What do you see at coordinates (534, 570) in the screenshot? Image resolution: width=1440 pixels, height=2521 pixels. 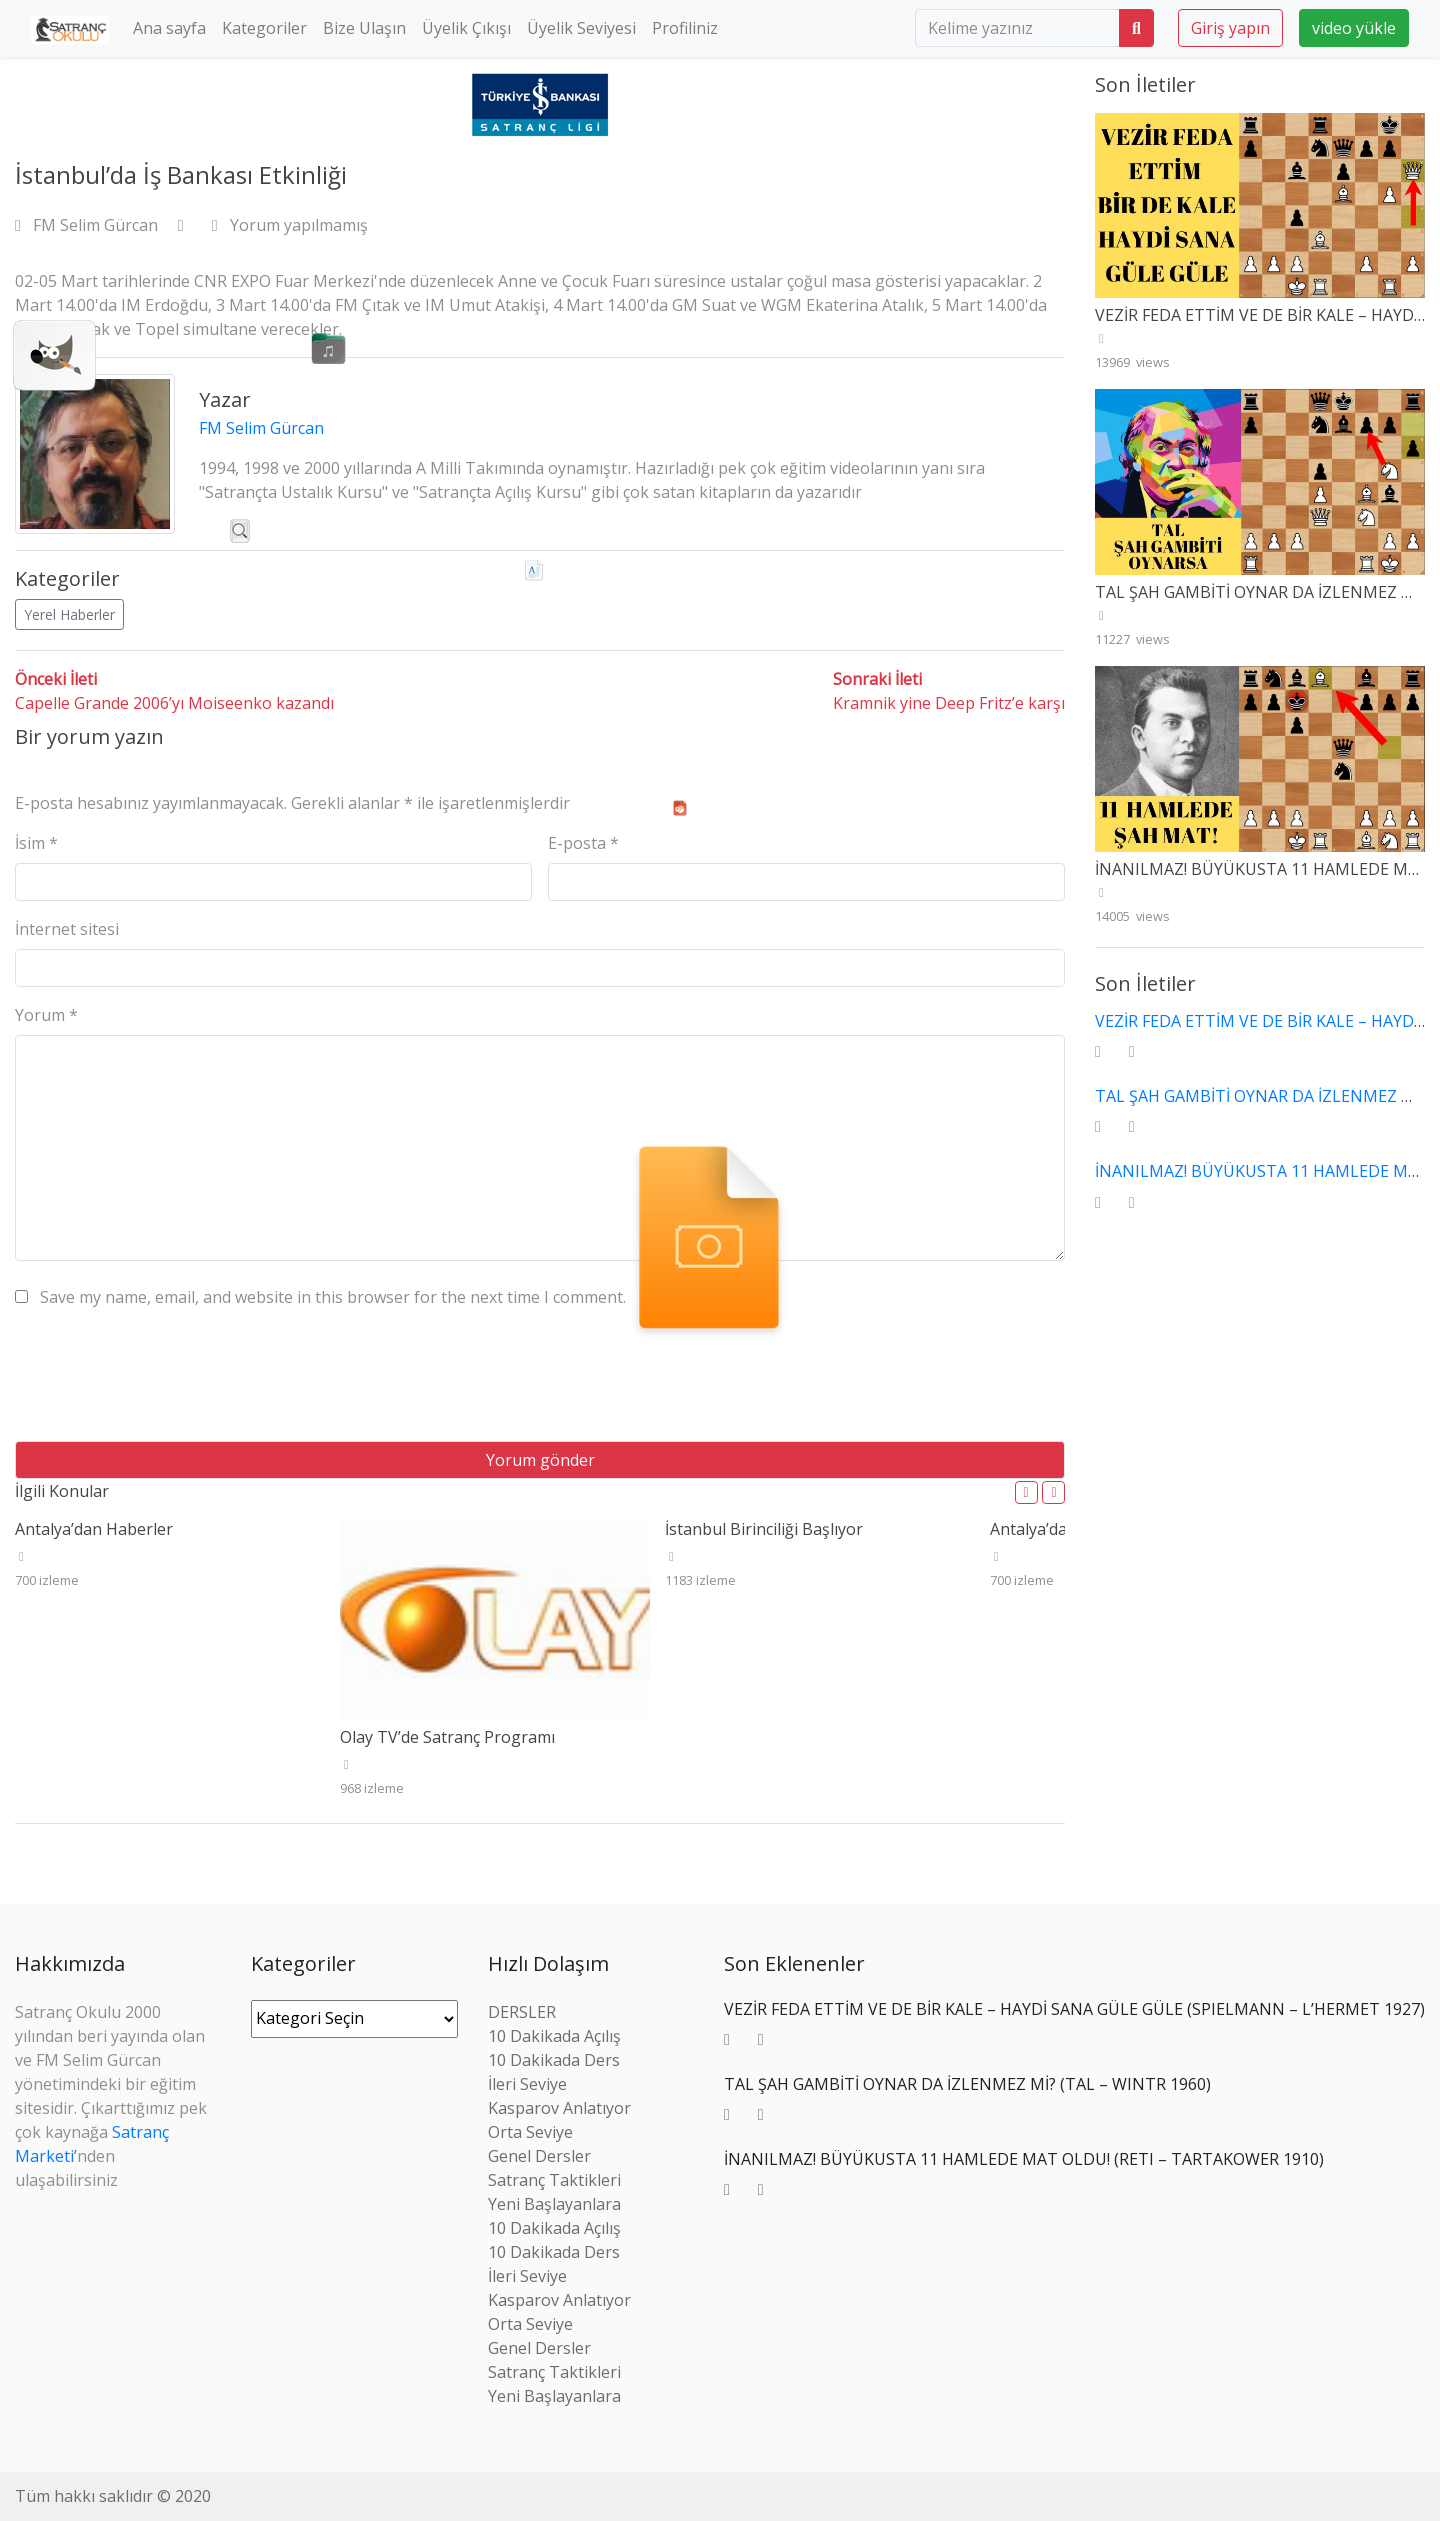 I see `a word processor or text document file` at bounding box center [534, 570].